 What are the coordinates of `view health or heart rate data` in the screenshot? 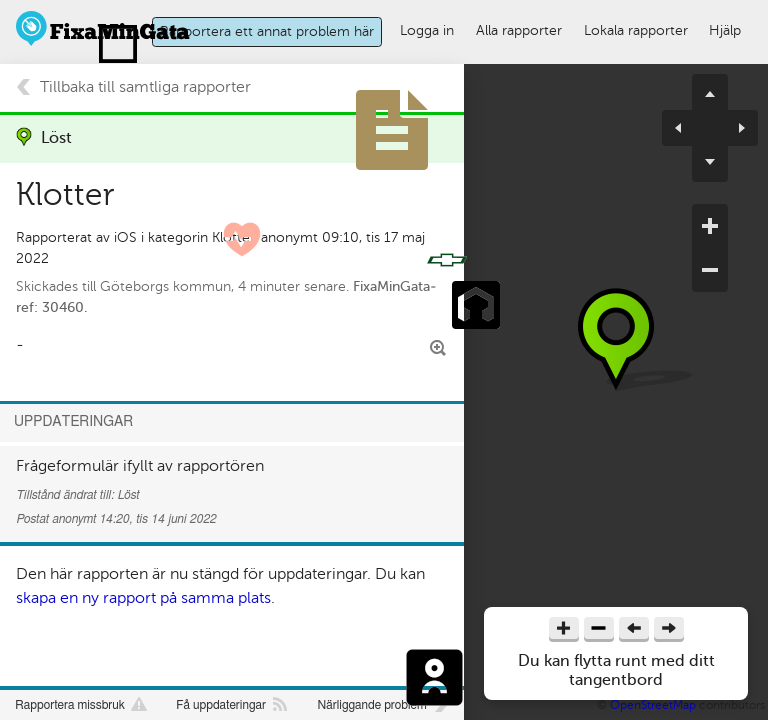 It's located at (242, 239).